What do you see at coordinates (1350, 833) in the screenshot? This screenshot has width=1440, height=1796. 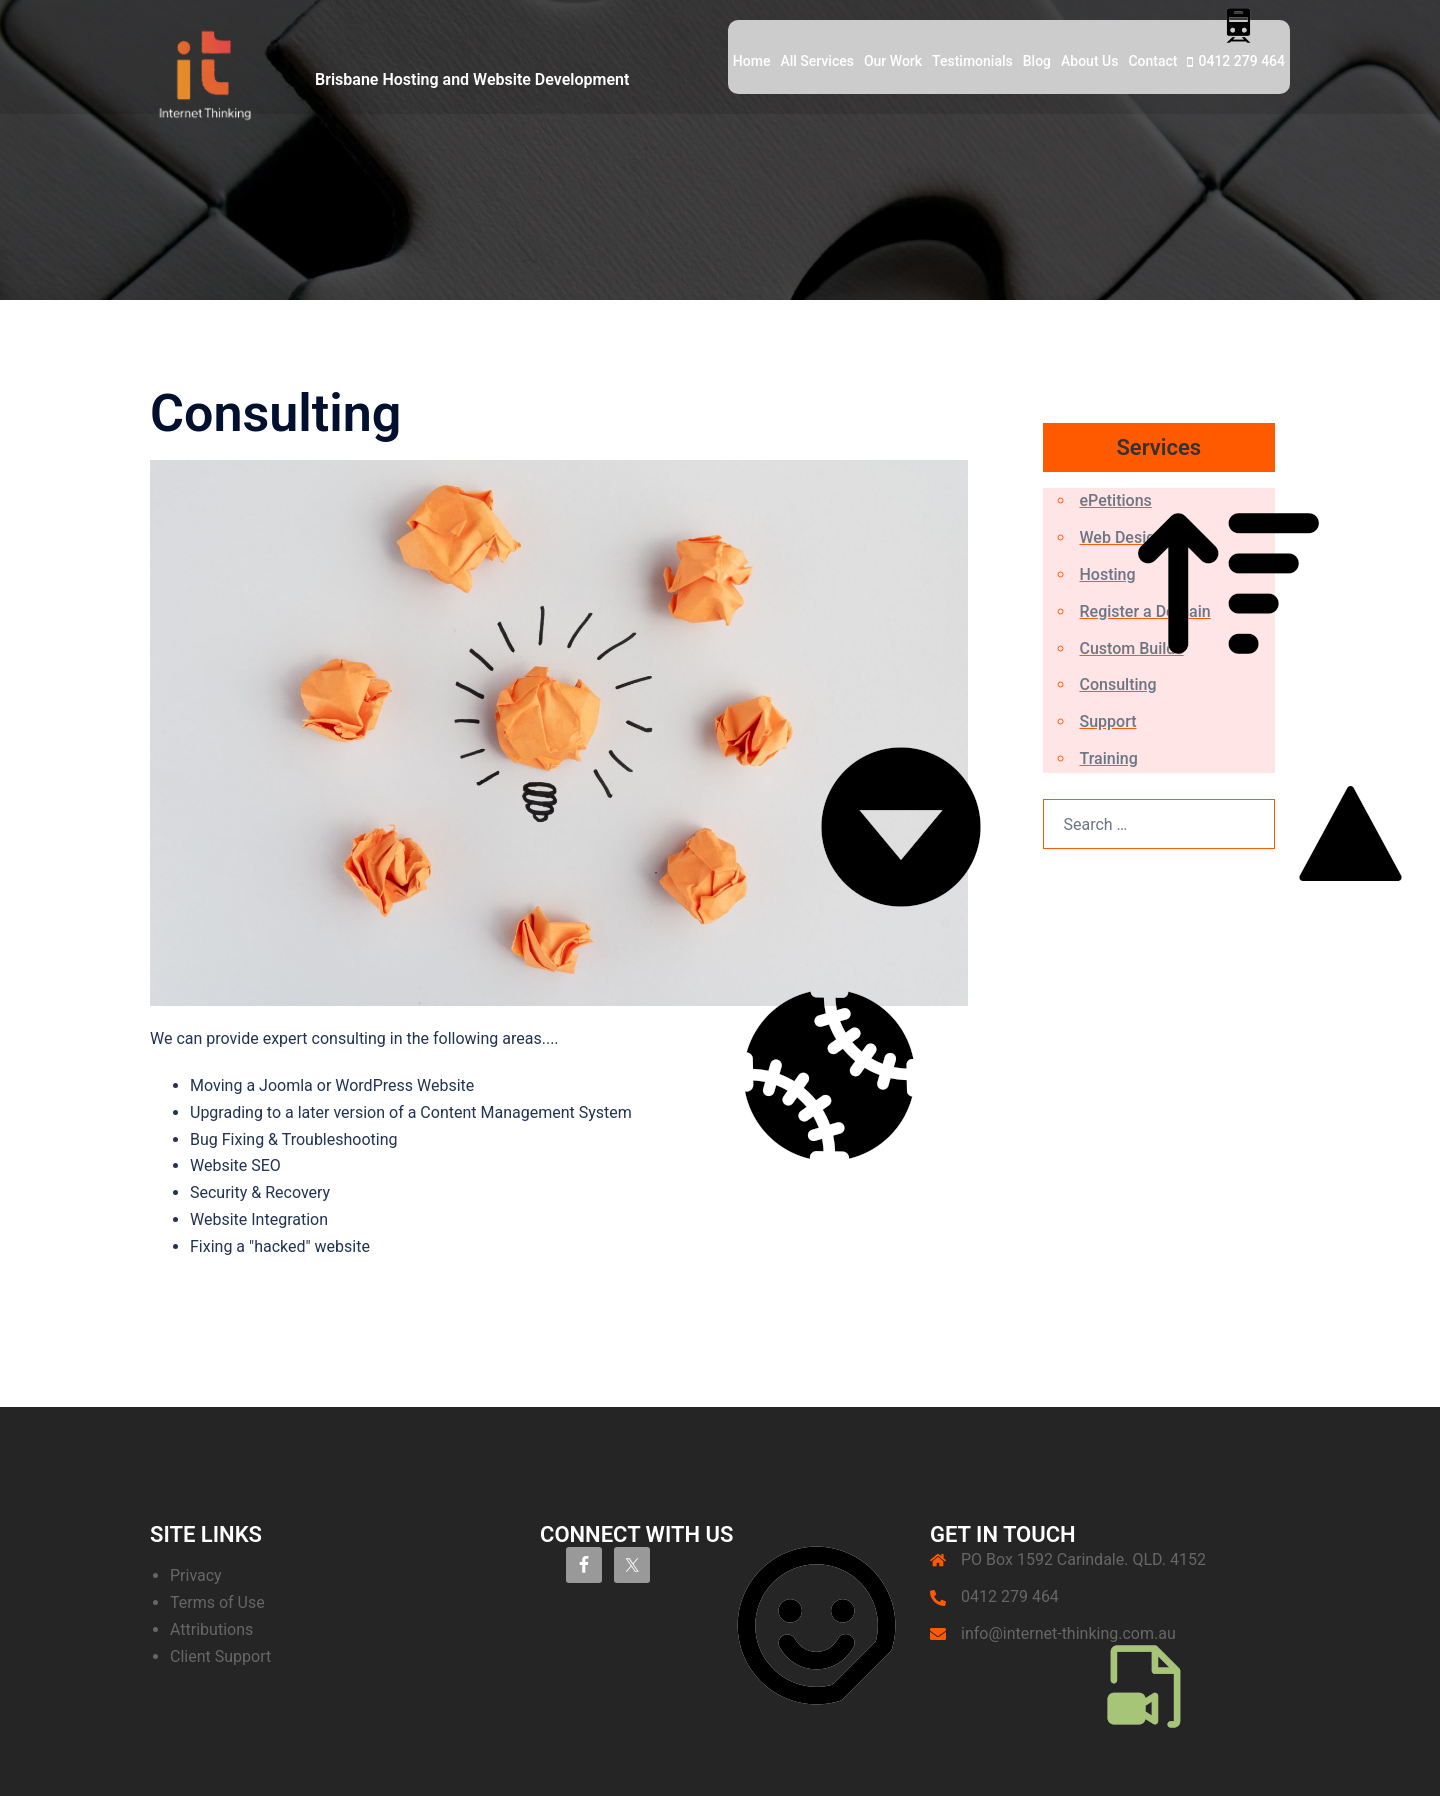 I see `indicates a warning or alert status` at bounding box center [1350, 833].